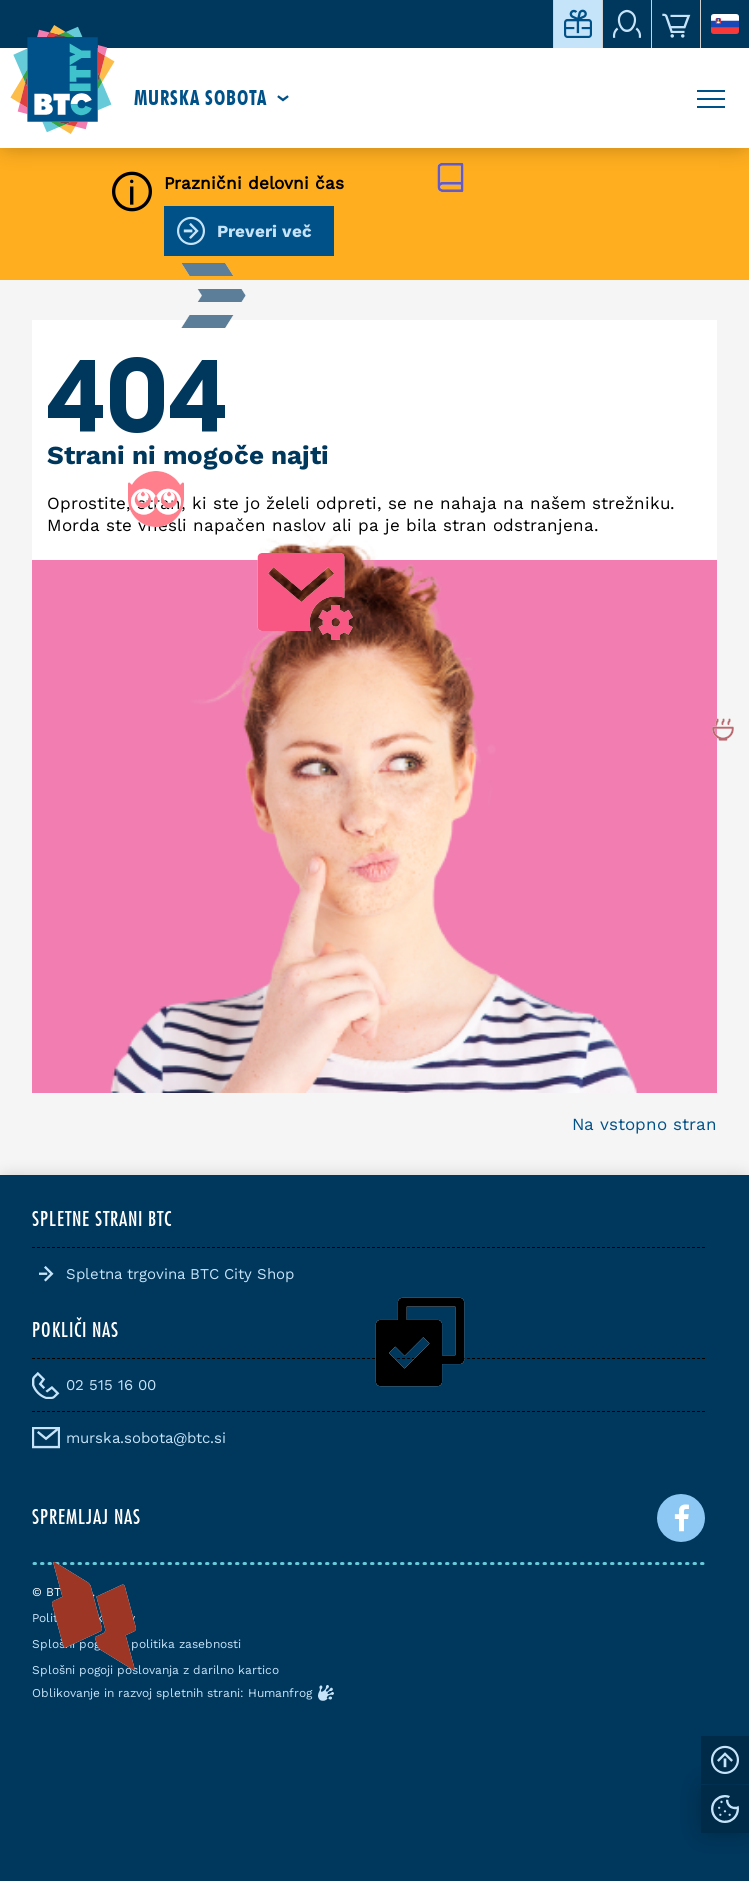 The image size is (749, 1881). Describe the element at coordinates (420, 1342) in the screenshot. I see `select multiple items at once` at that location.